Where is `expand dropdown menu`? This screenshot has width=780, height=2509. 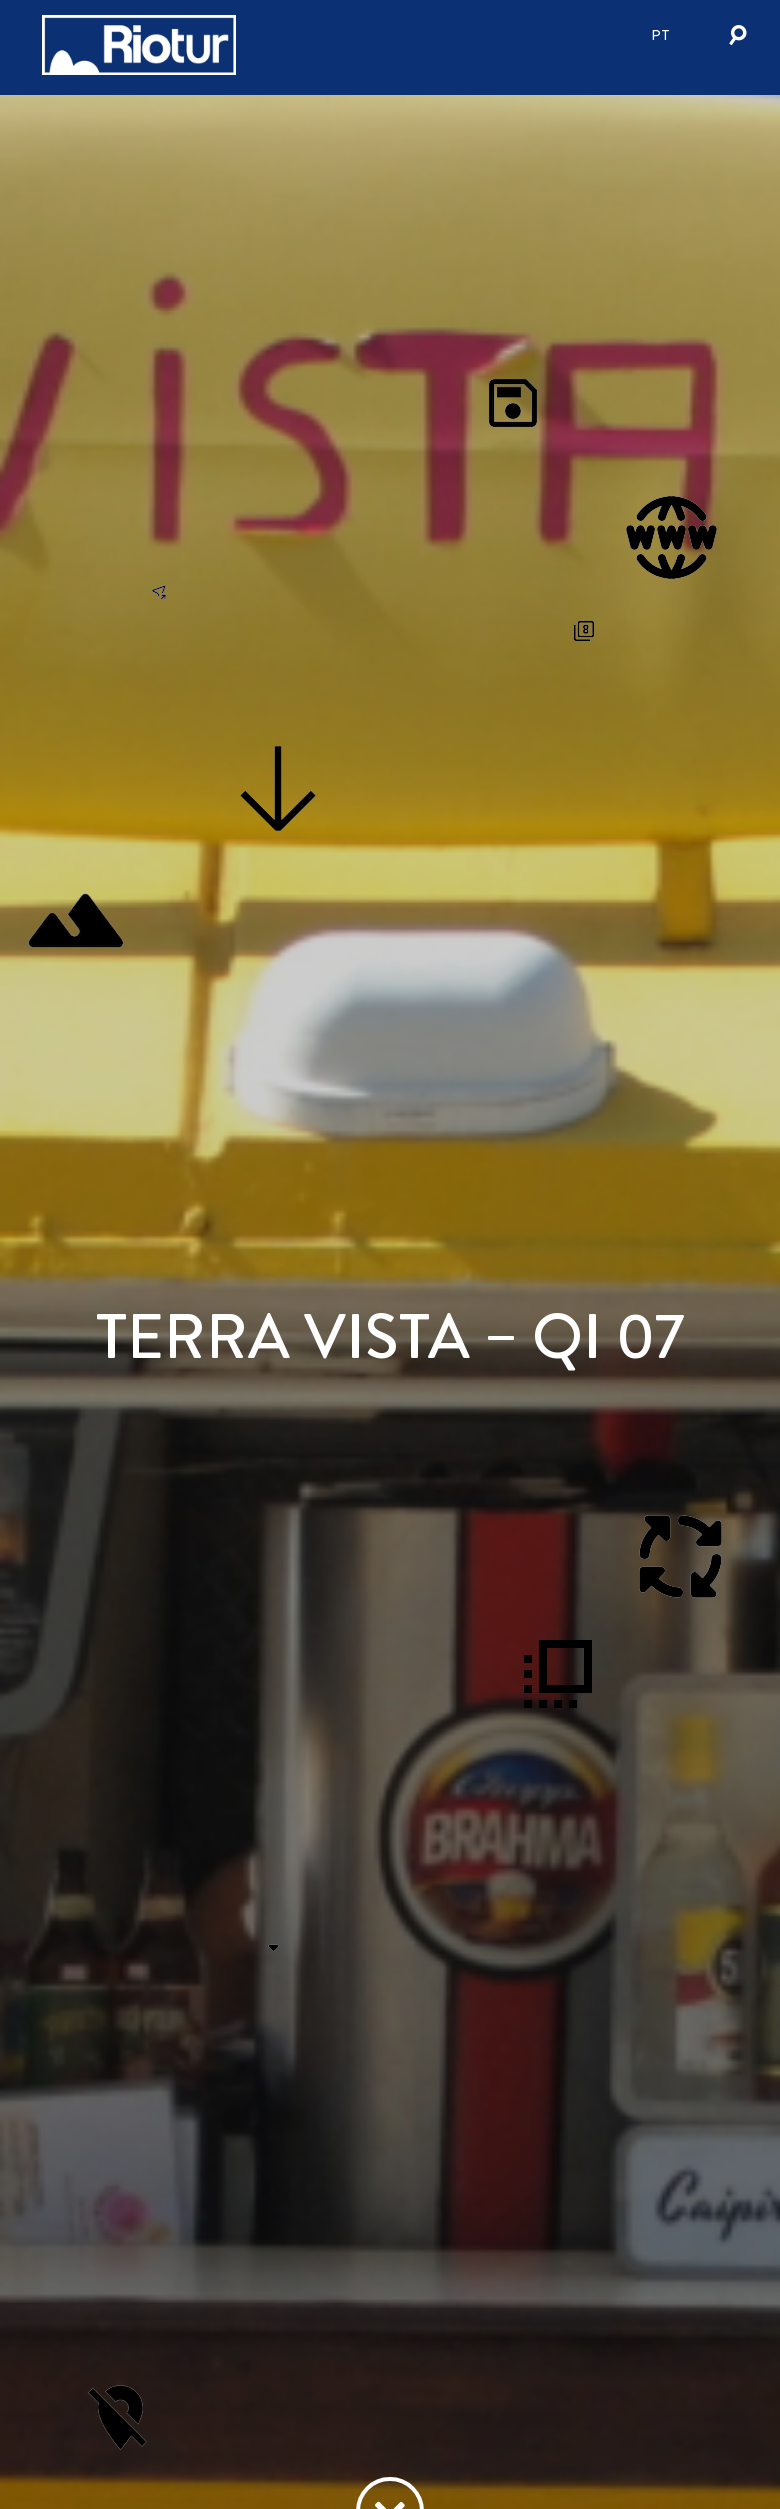 expand dropdown menu is located at coordinates (273, 1947).